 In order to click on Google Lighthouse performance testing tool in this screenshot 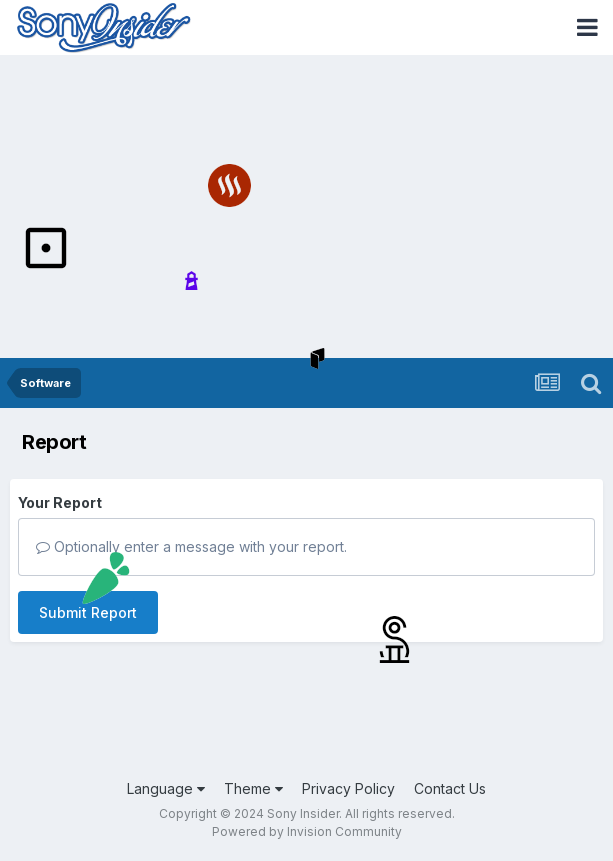, I will do `click(191, 280)`.